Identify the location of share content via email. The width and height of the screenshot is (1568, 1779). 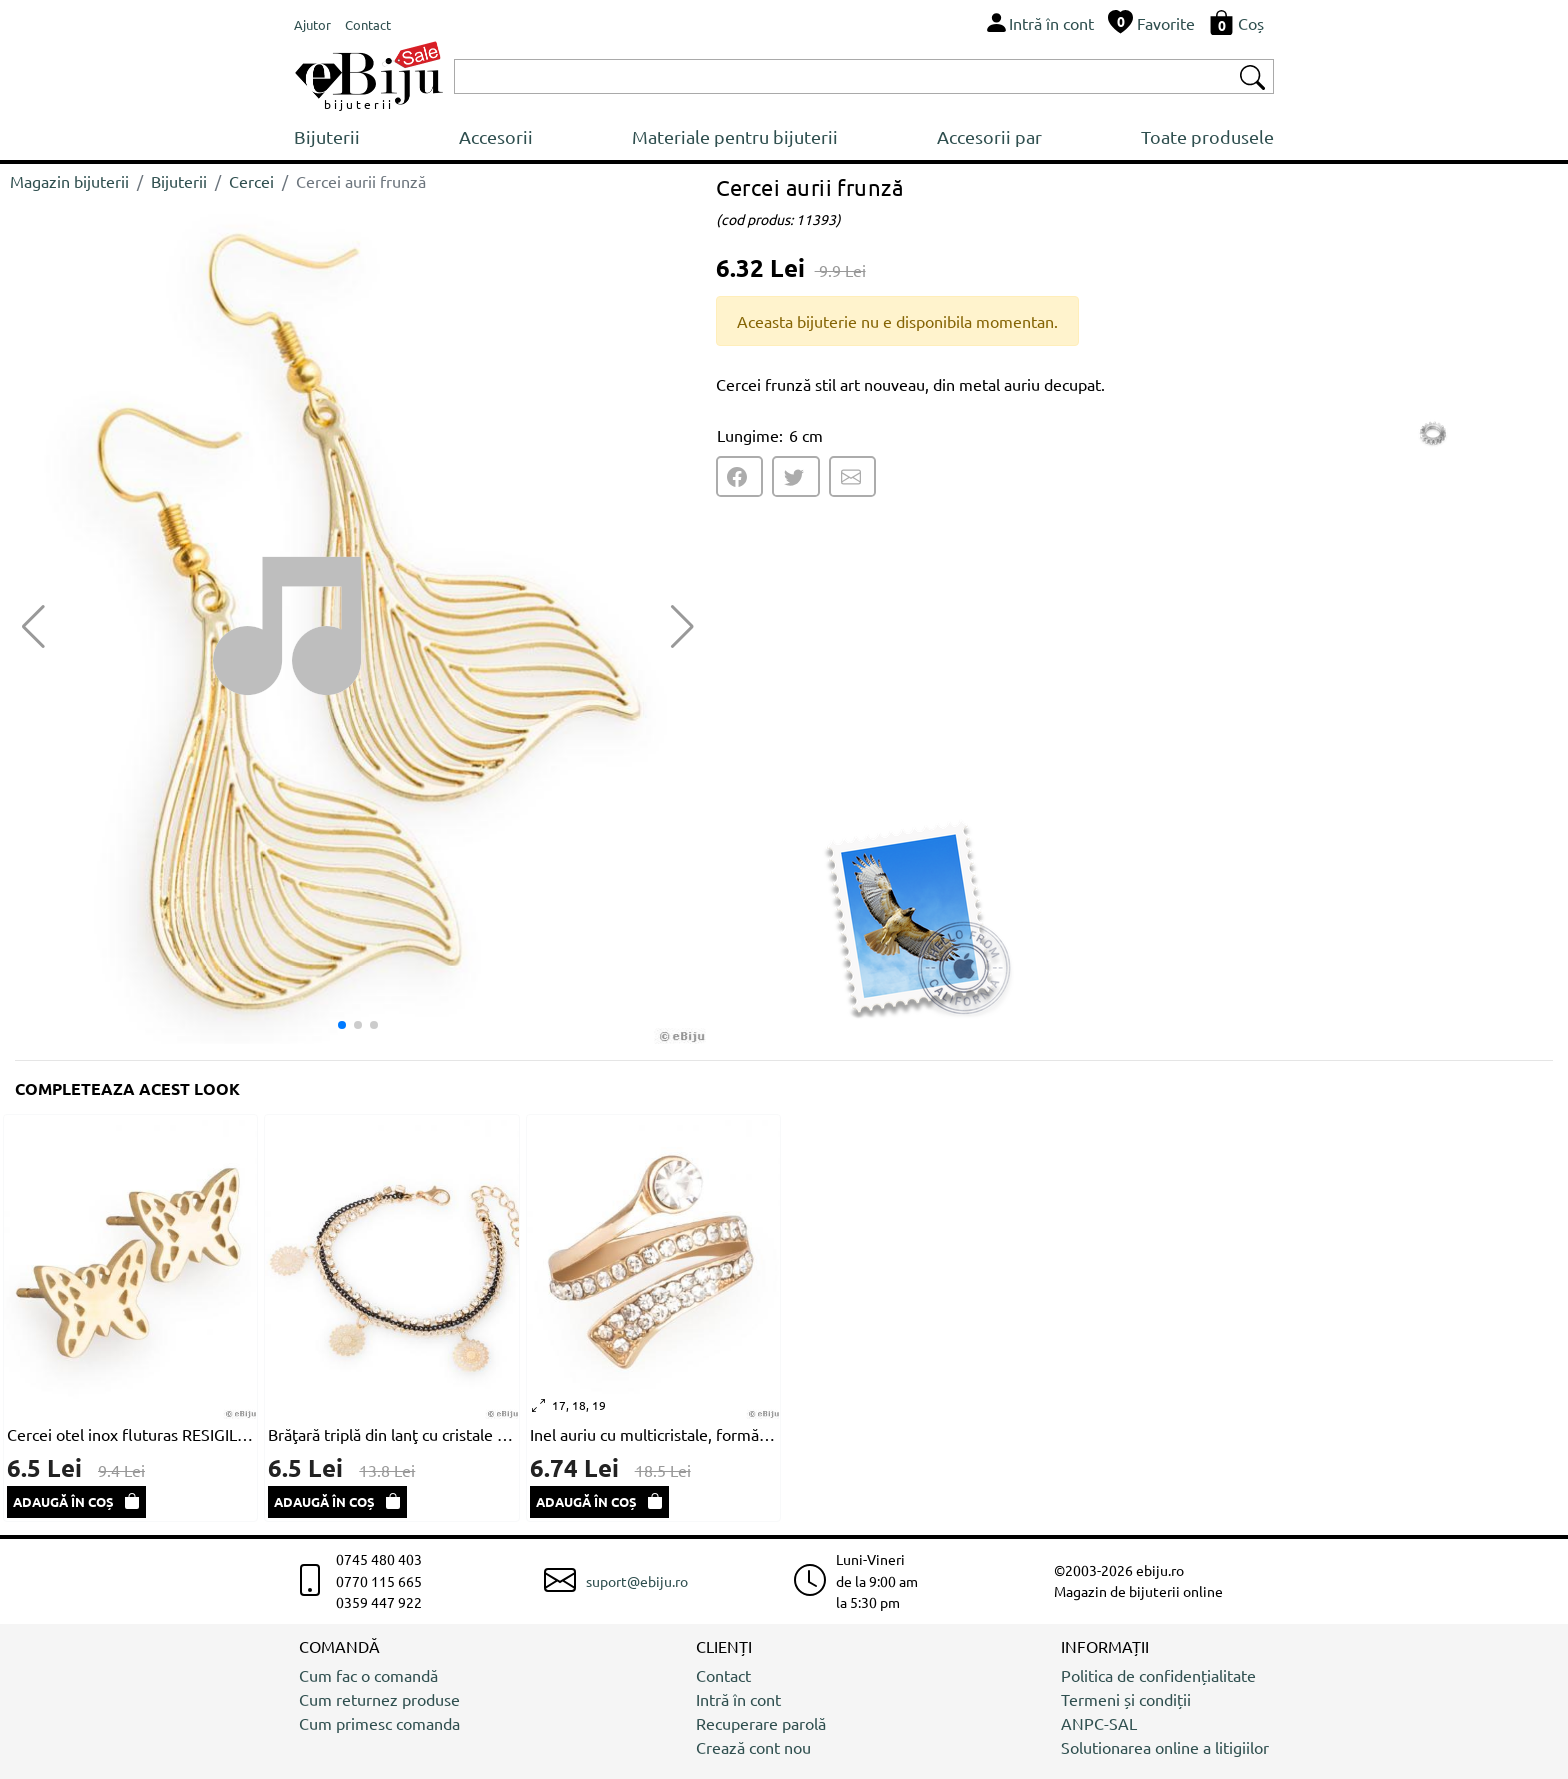
(910, 916).